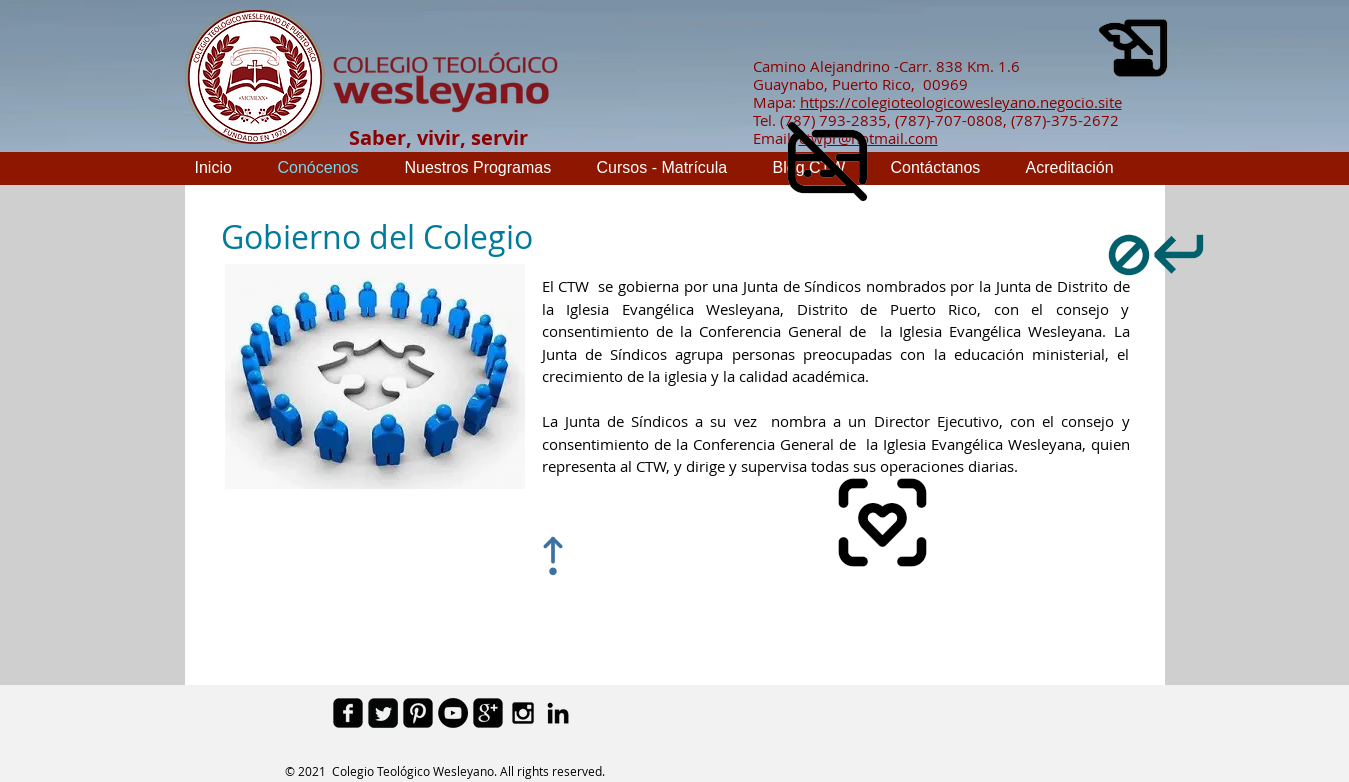  Describe the element at coordinates (882, 522) in the screenshot. I see `scan or detect health metrics` at that location.